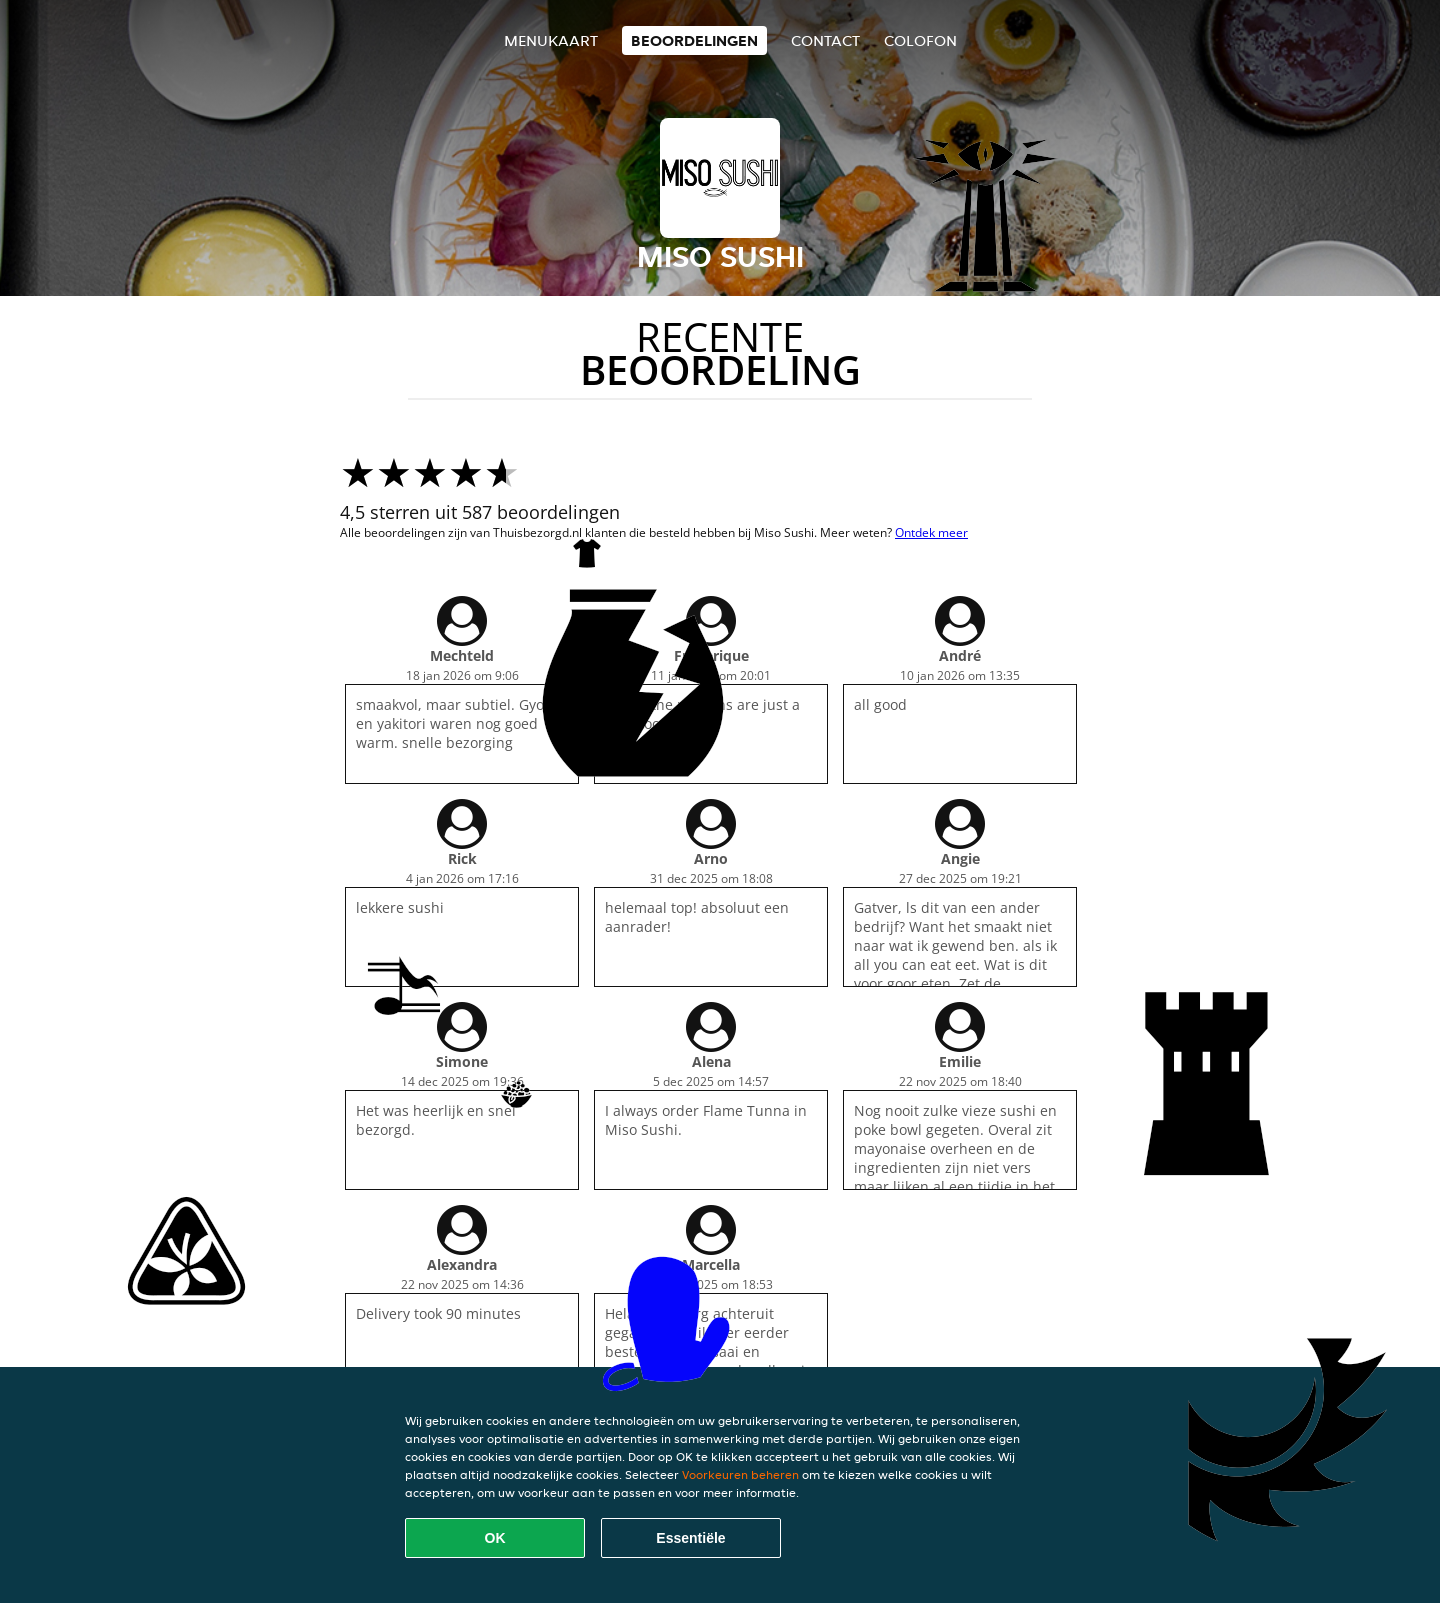  Describe the element at coordinates (633, 683) in the screenshot. I see `indicates a broken or damaged item` at that location.